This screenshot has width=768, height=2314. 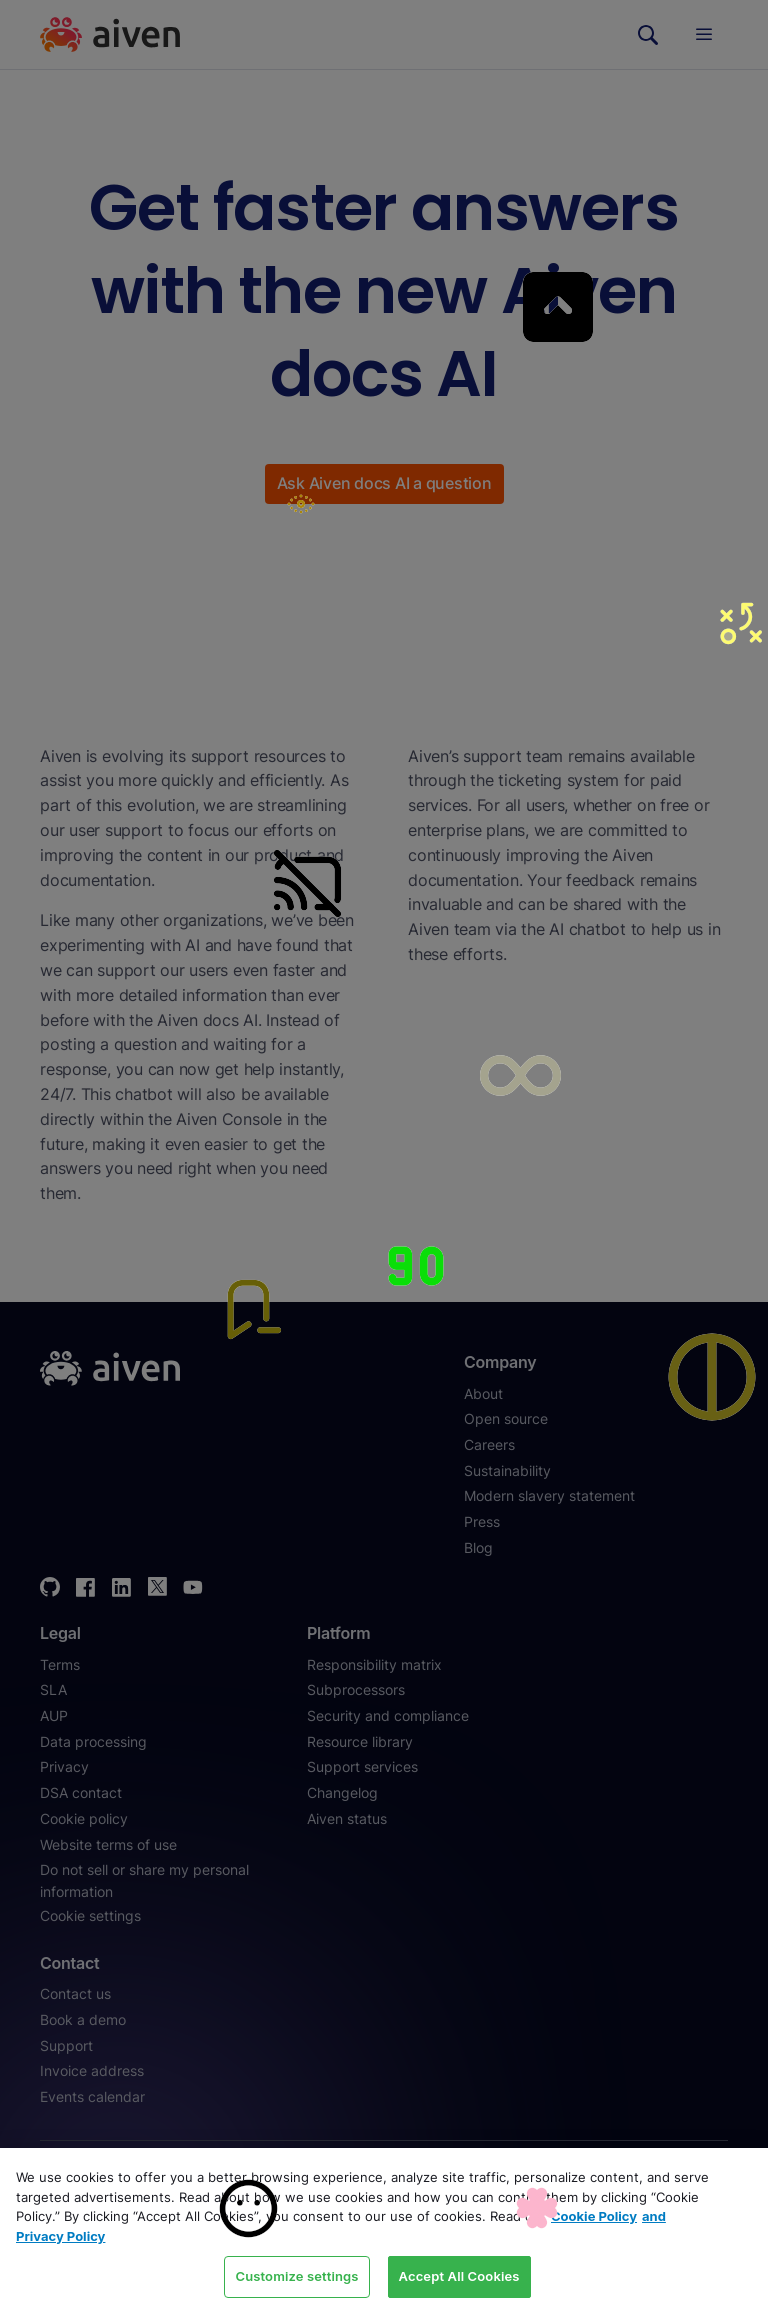 What do you see at coordinates (416, 1266) in the screenshot?
I see `displays the number 90 as a badge or counter` at bounding box center [416, 1266].